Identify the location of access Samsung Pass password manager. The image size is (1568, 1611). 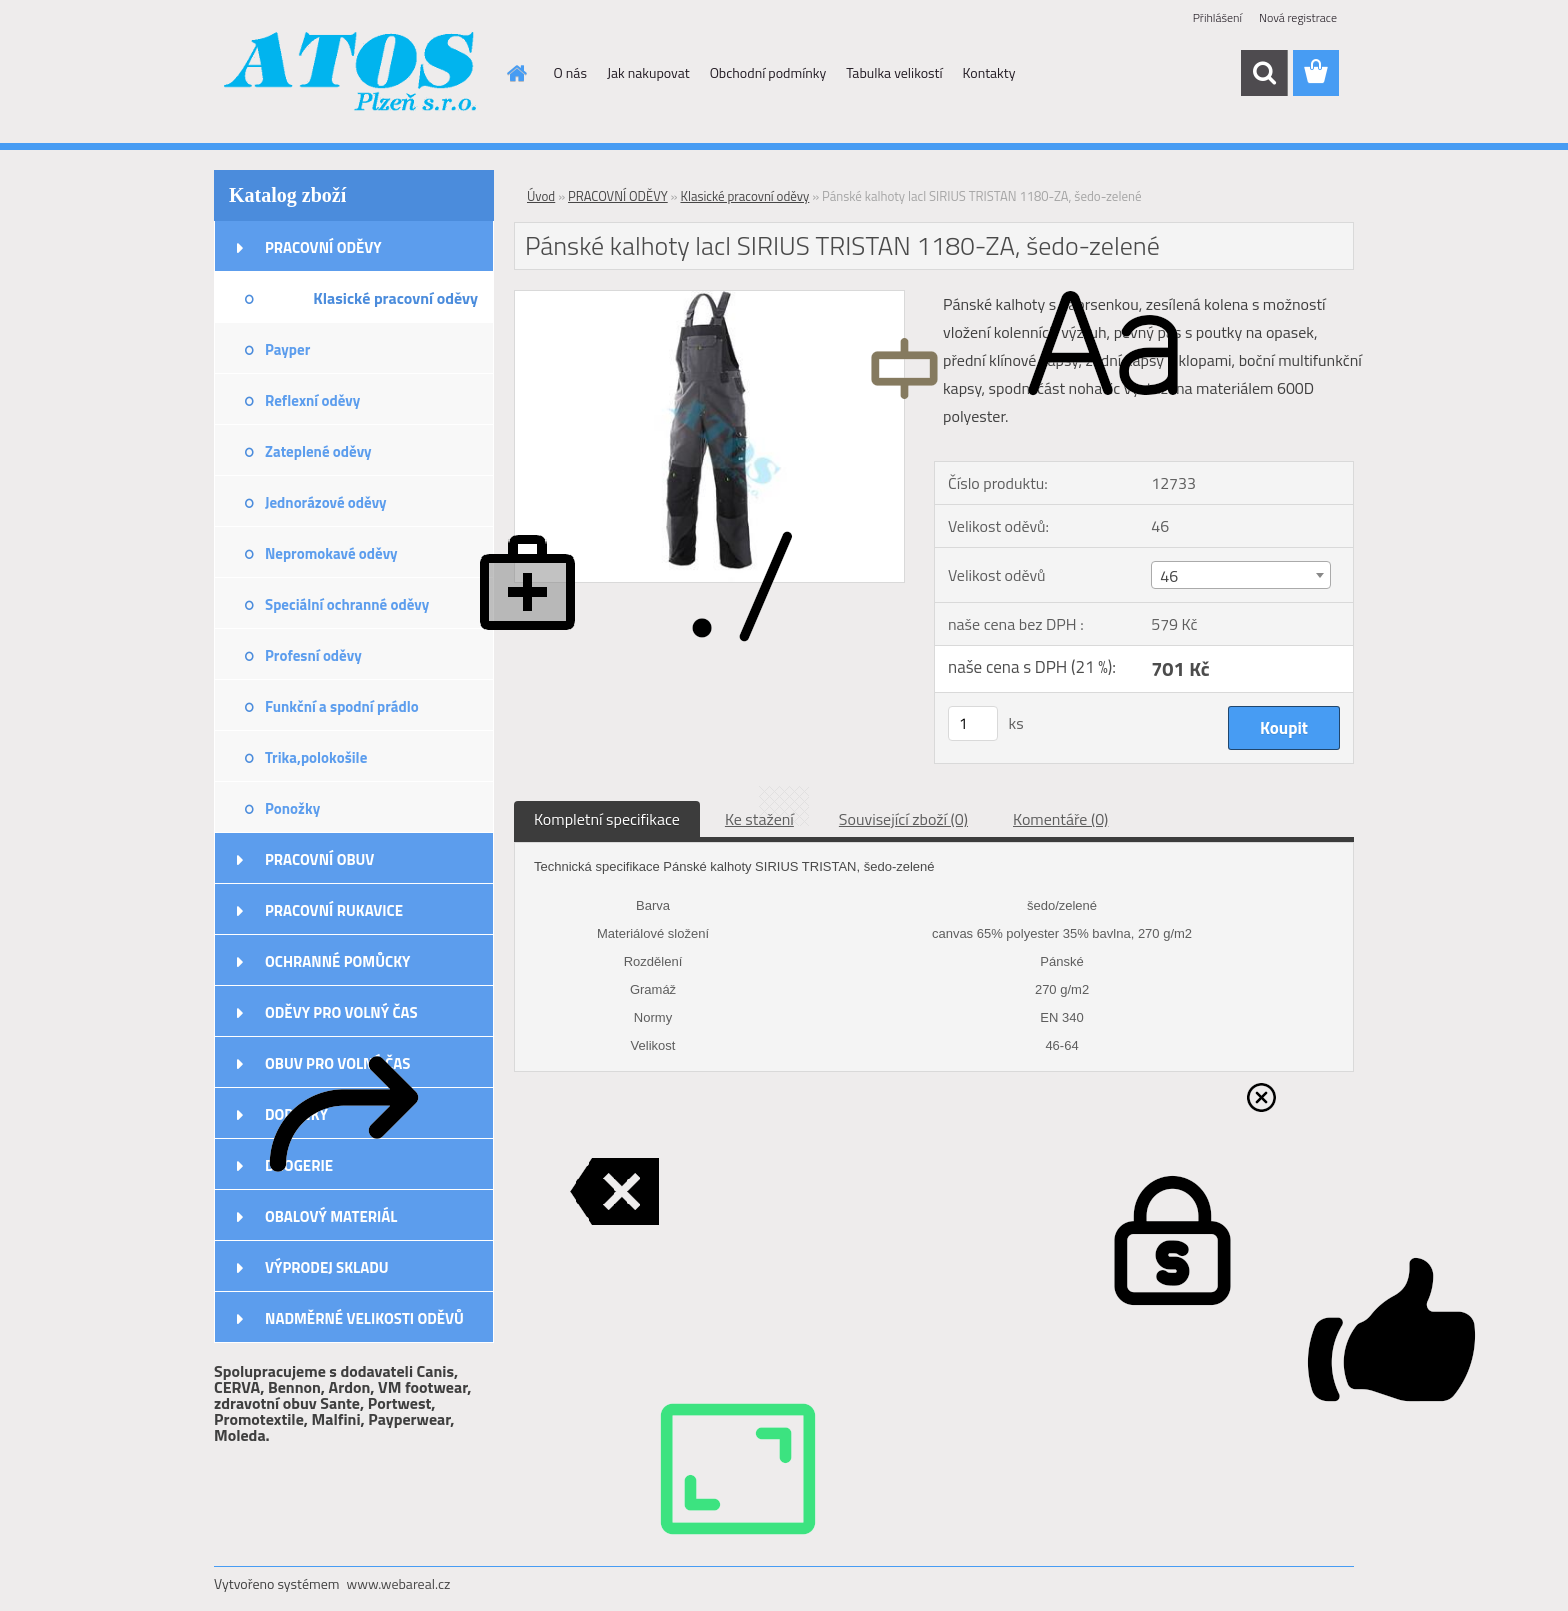
(1172, 1240).